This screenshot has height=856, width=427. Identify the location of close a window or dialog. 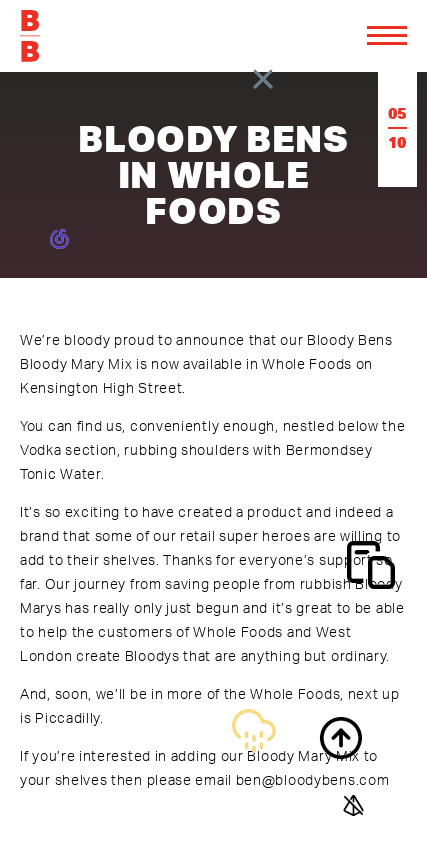
(263, 79).